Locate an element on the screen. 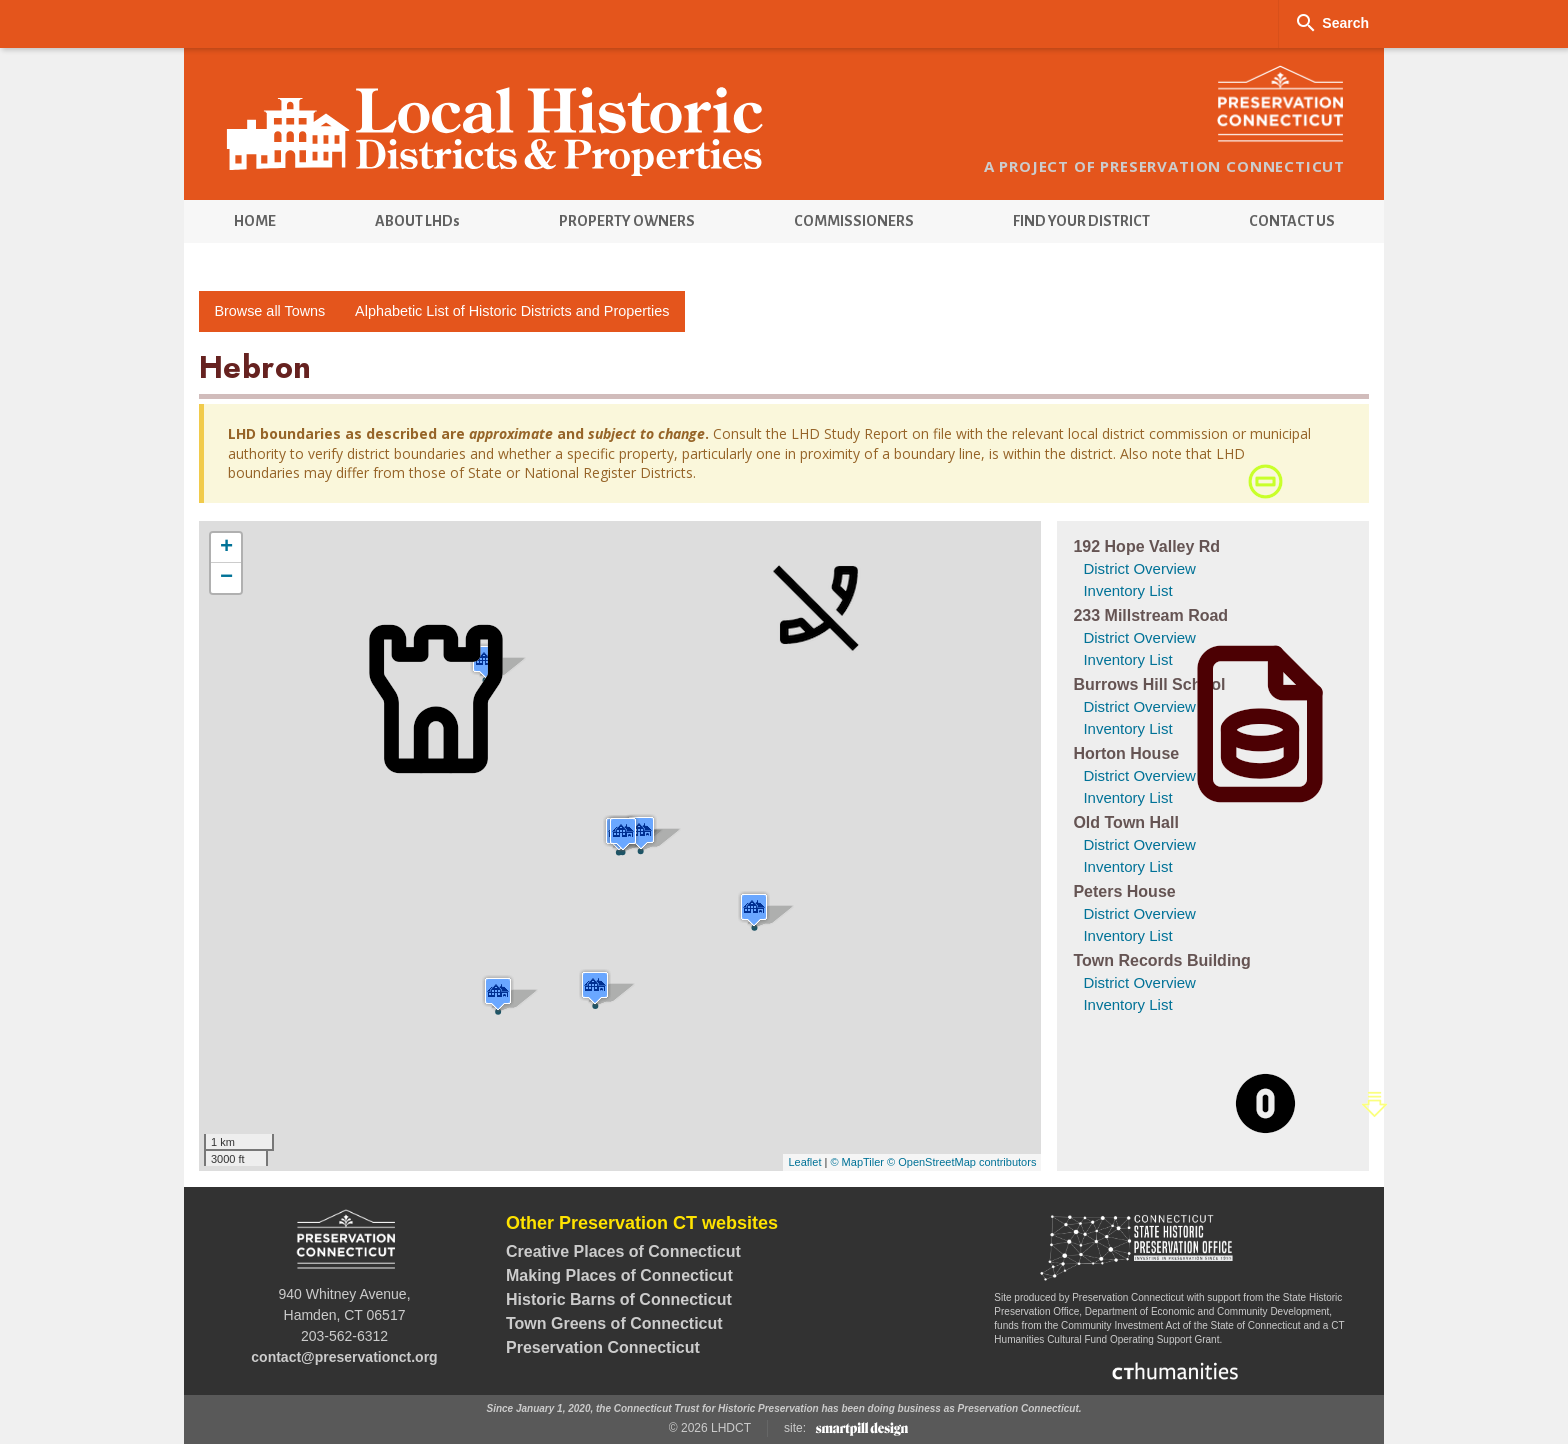 The height and width of the screenshot is (1444, 1568). phone calls are disabled or unavailable is located at coordinates (819, 605).